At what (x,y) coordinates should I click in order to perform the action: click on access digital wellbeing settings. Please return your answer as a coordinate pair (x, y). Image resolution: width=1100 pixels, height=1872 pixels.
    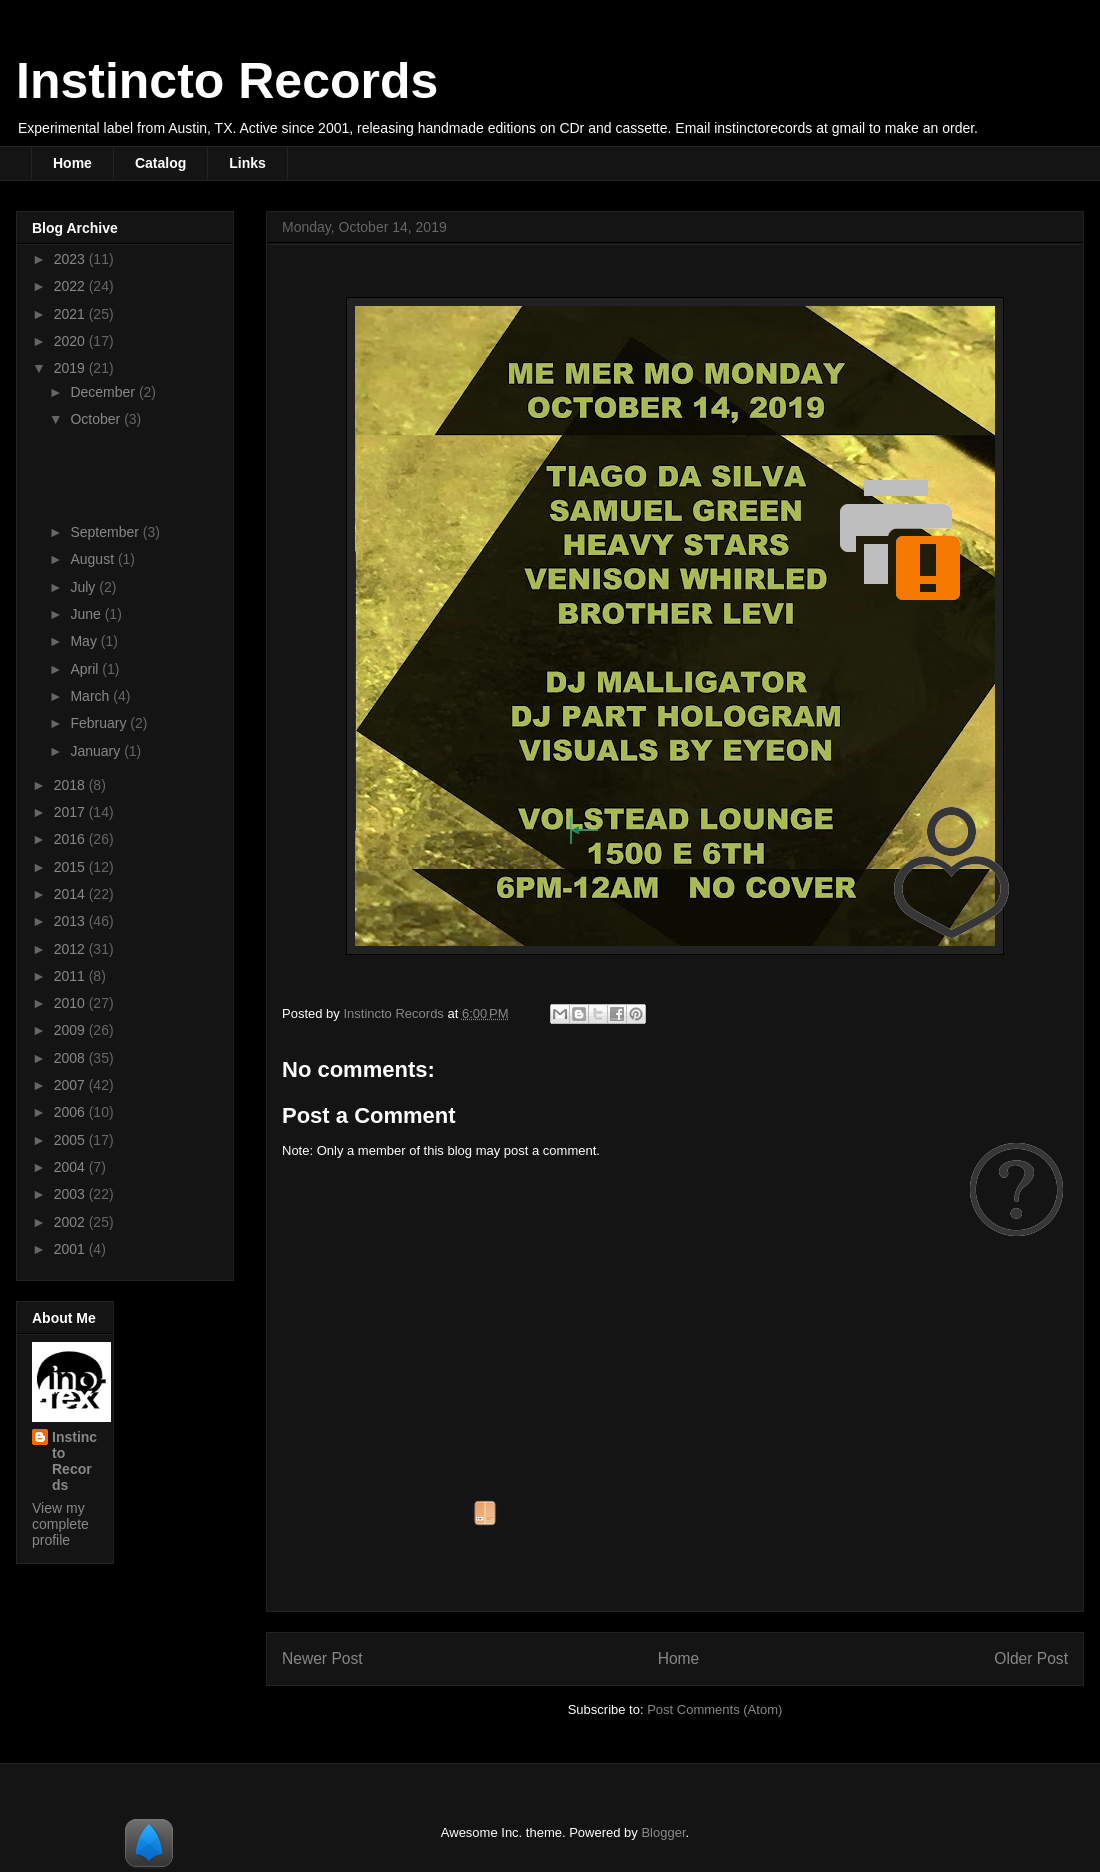
    Looking at the image, I should click on (951, 872).